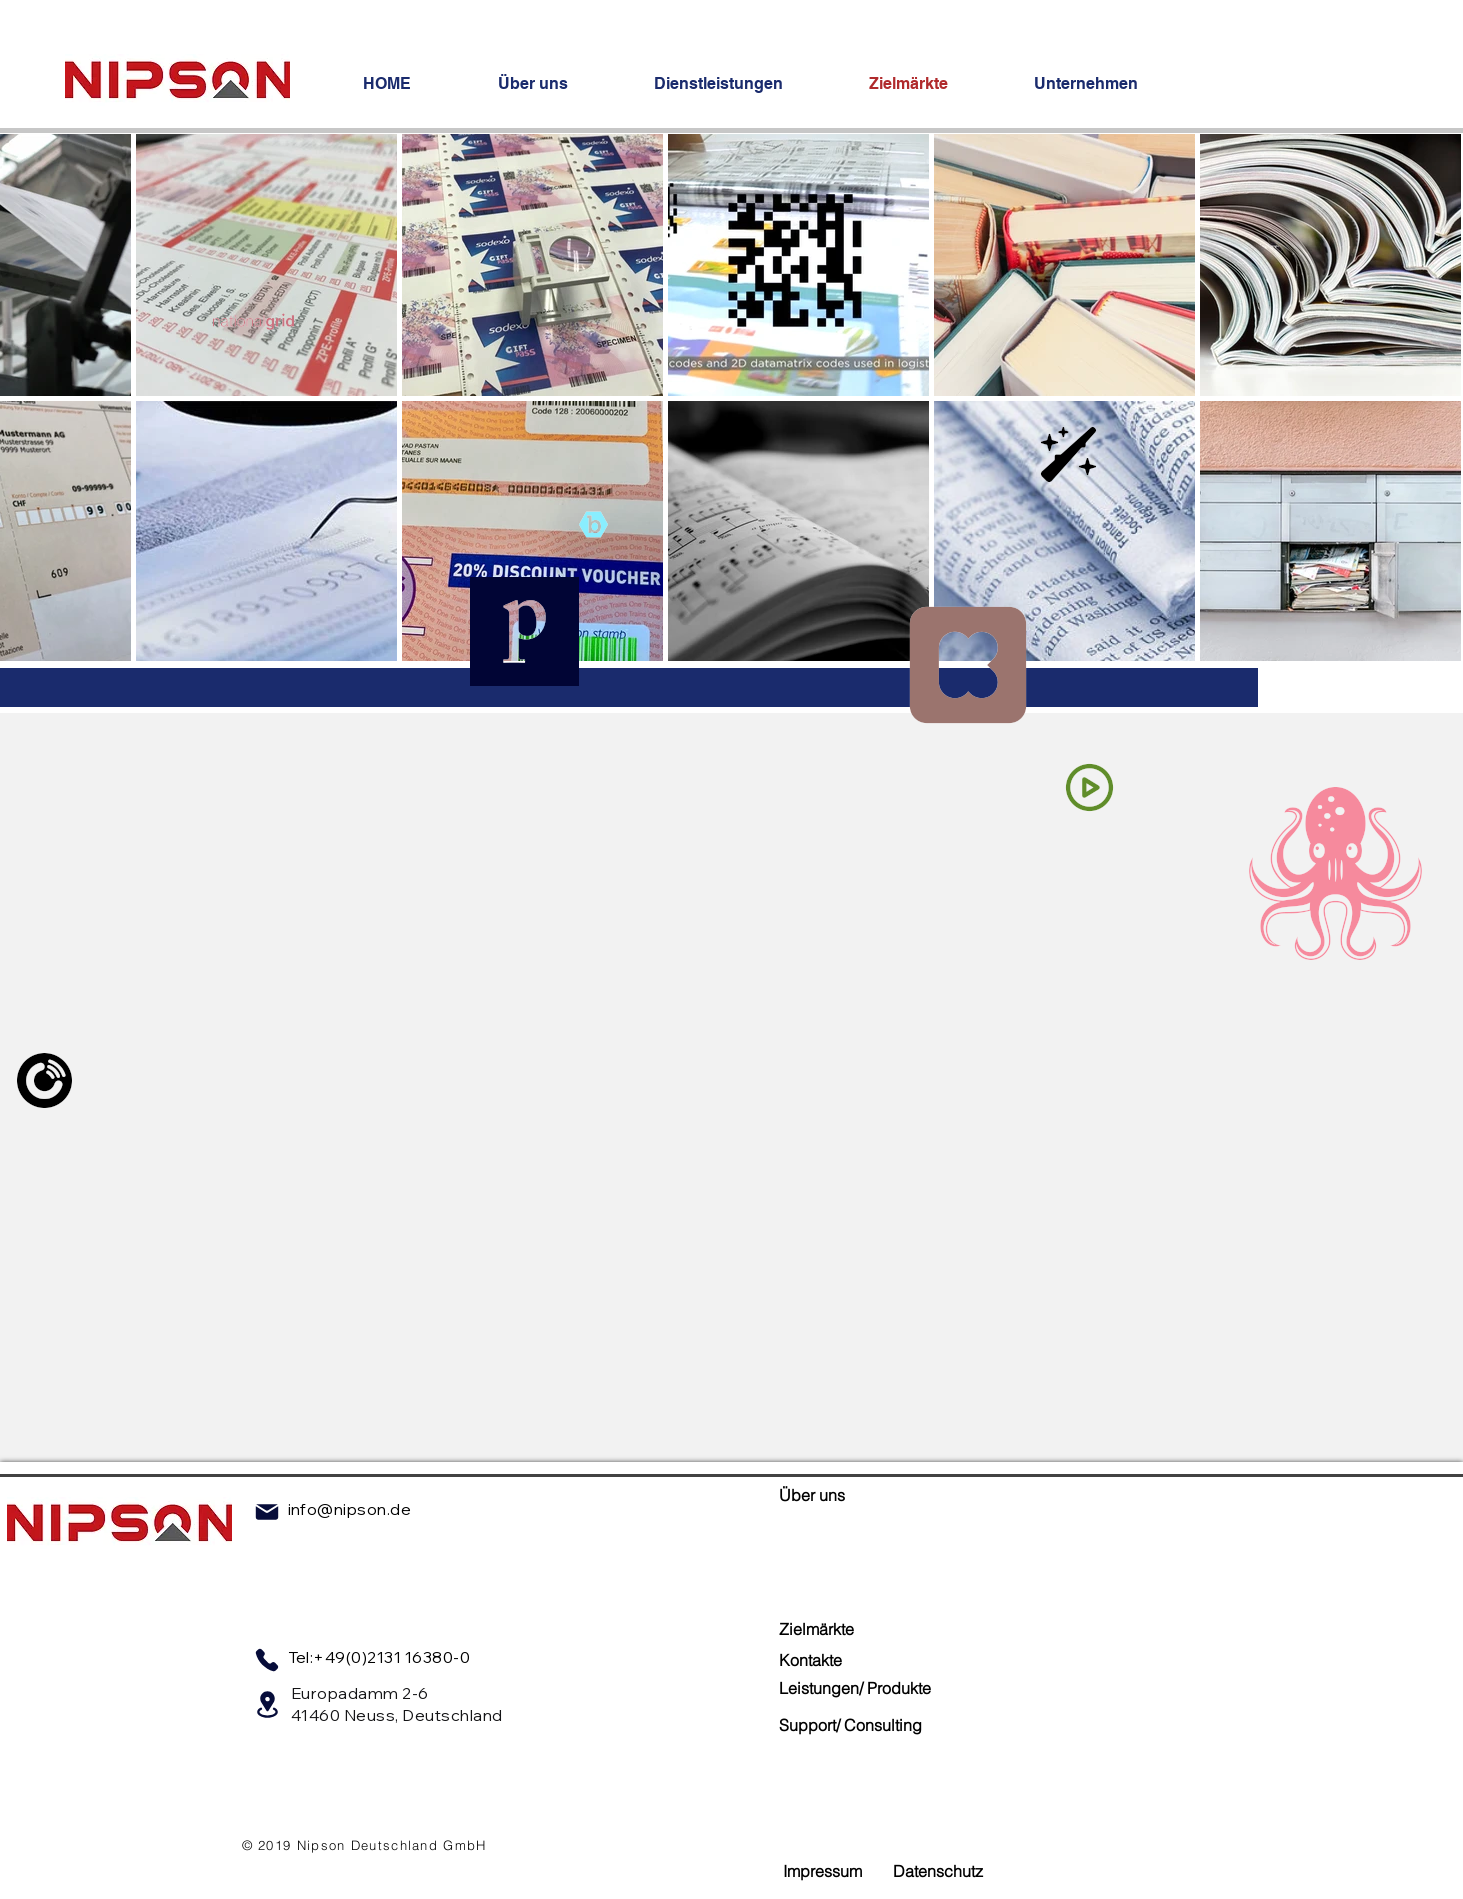 This screenshot has height=1899, width=1463. Describe the element at coordinates (968, 665) in the screenshot. I see `visit Kickstarter crowdfunding platform` at that location.